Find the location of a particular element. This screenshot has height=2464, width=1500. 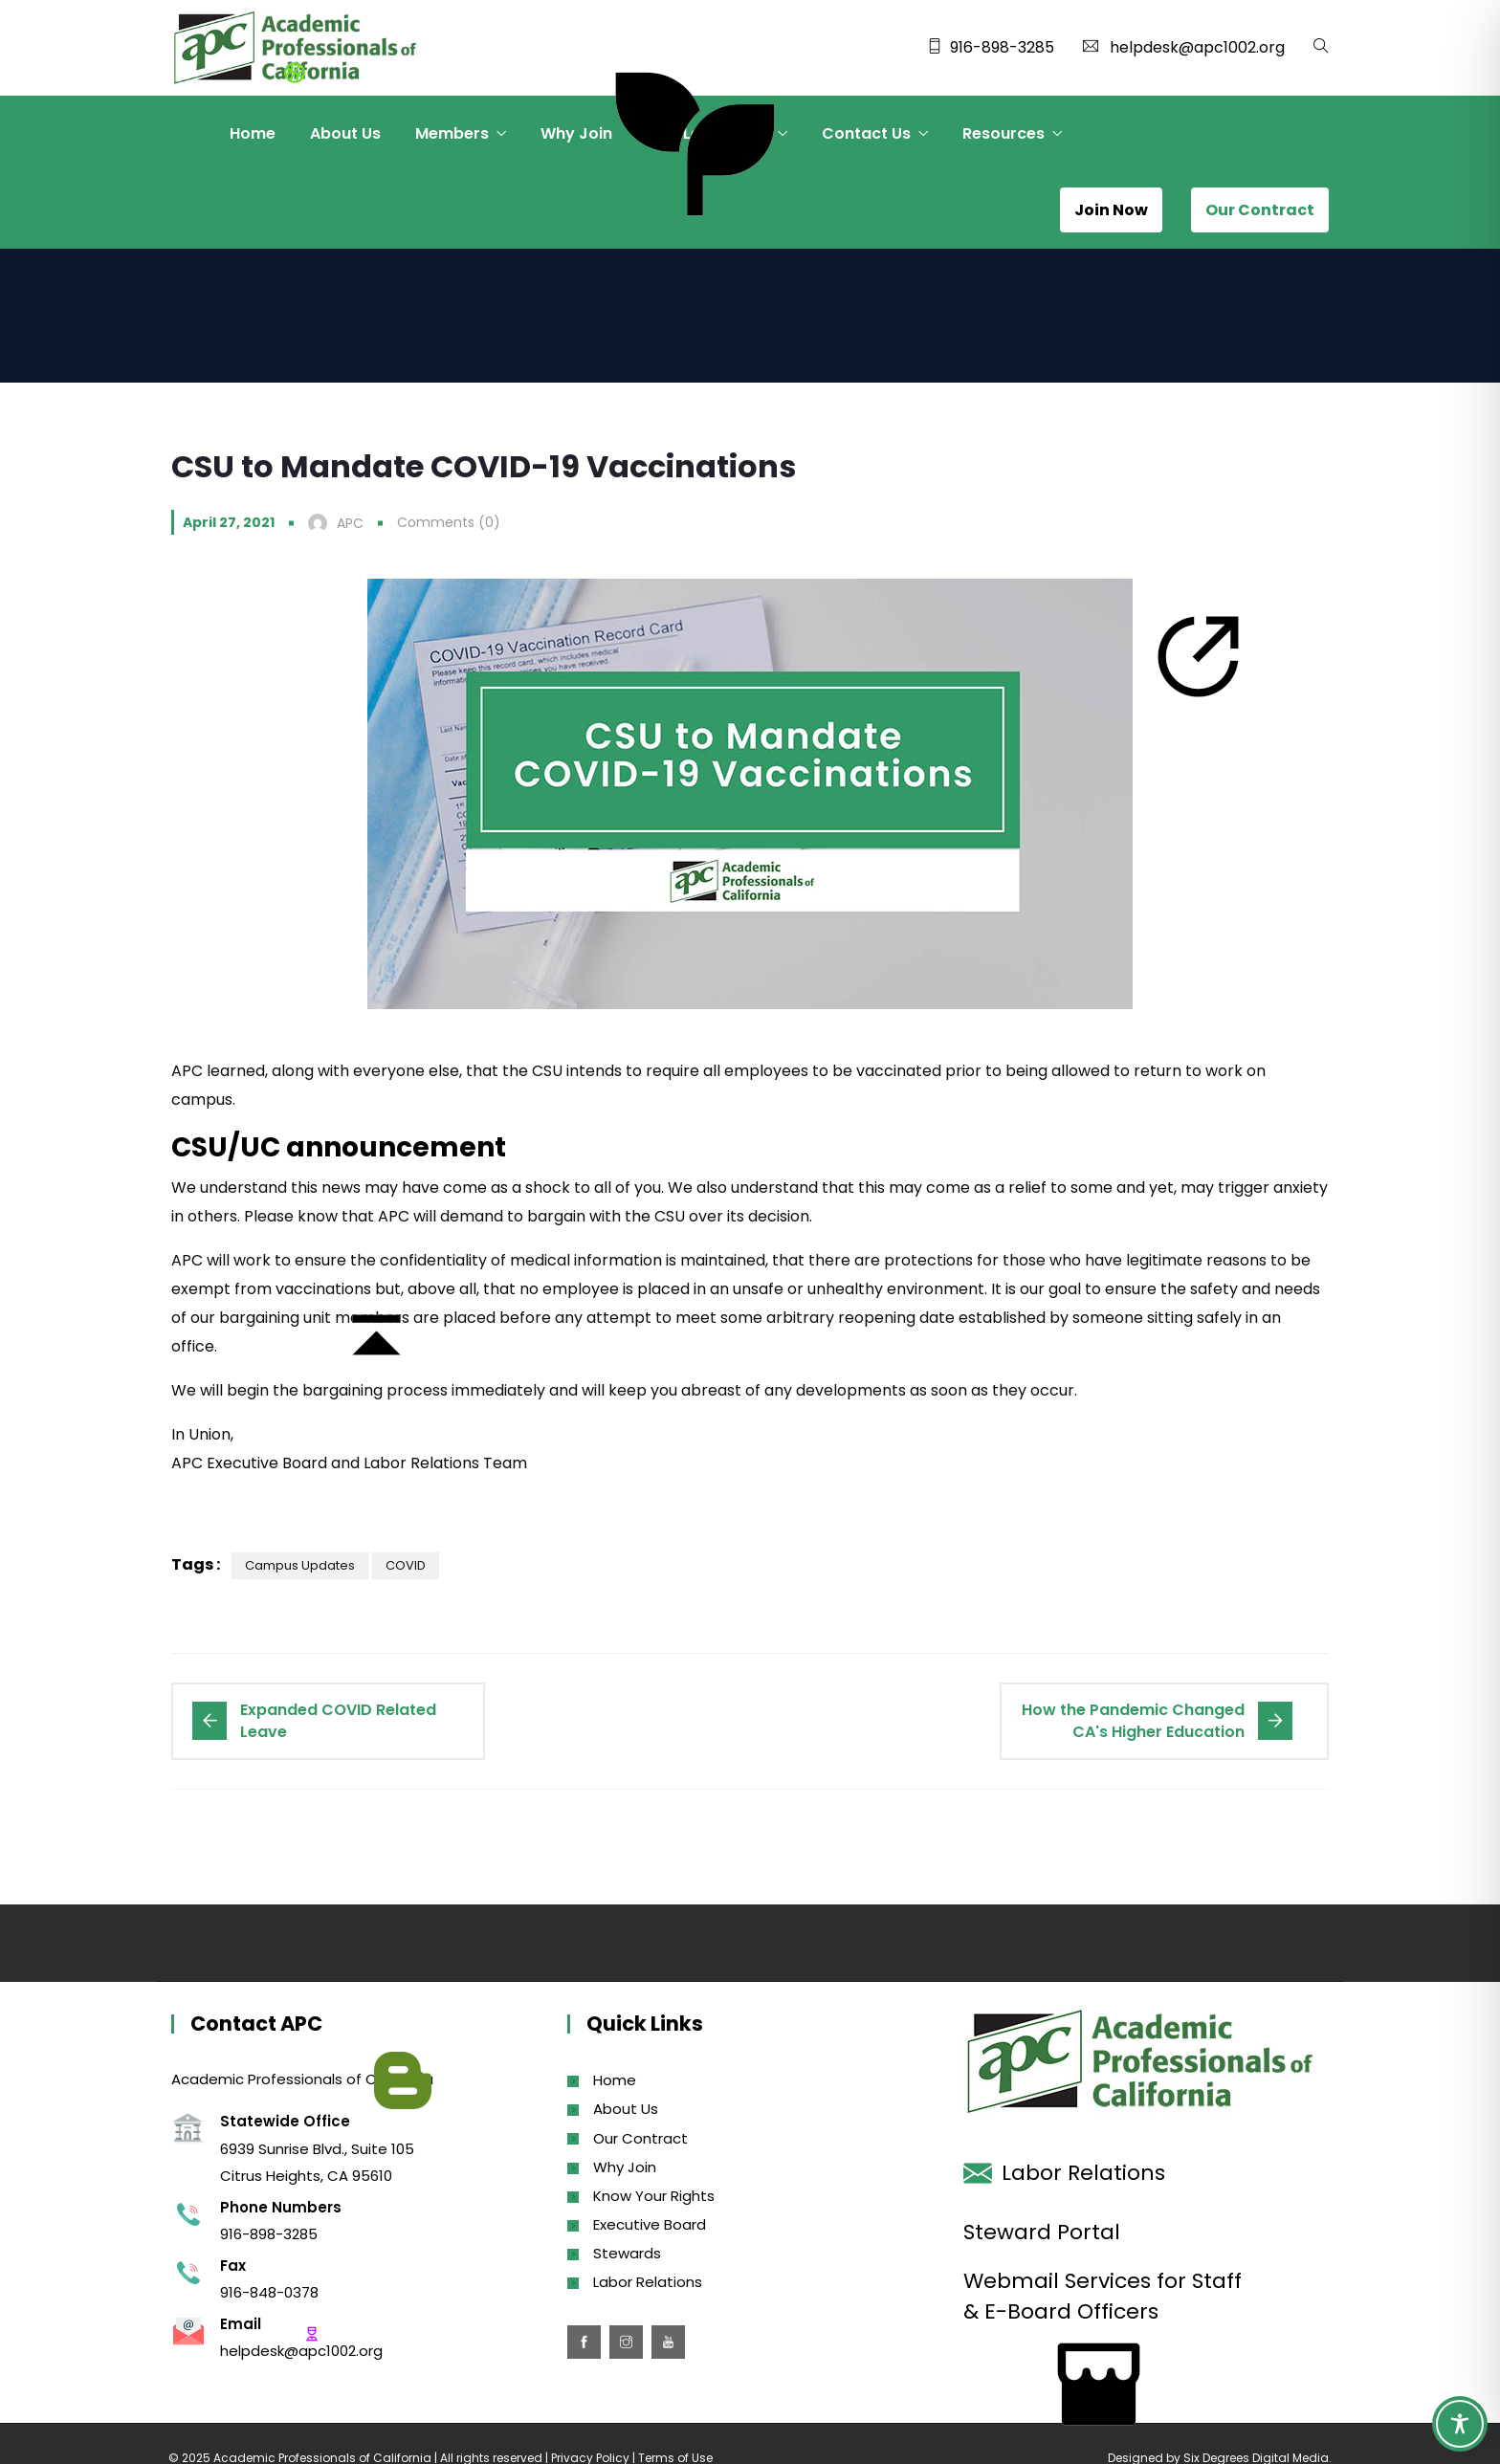

access the online store or marketplace is located at coordinates (1098, 2384).